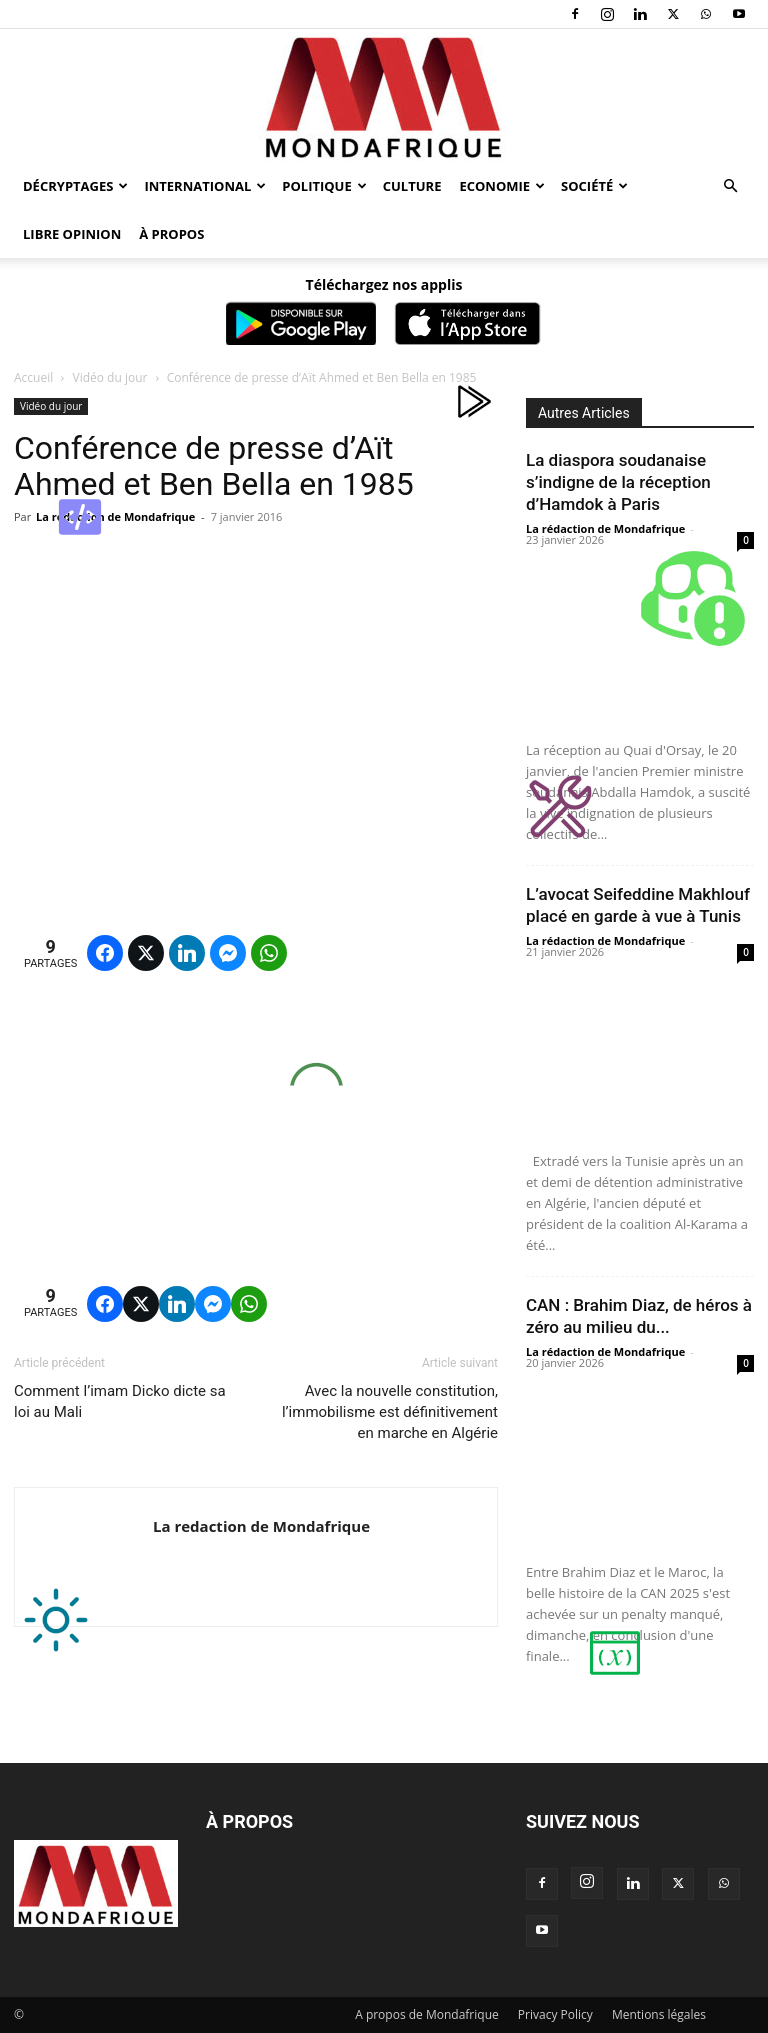  I want to click on run all tasks or scripts, so click(473, 400).